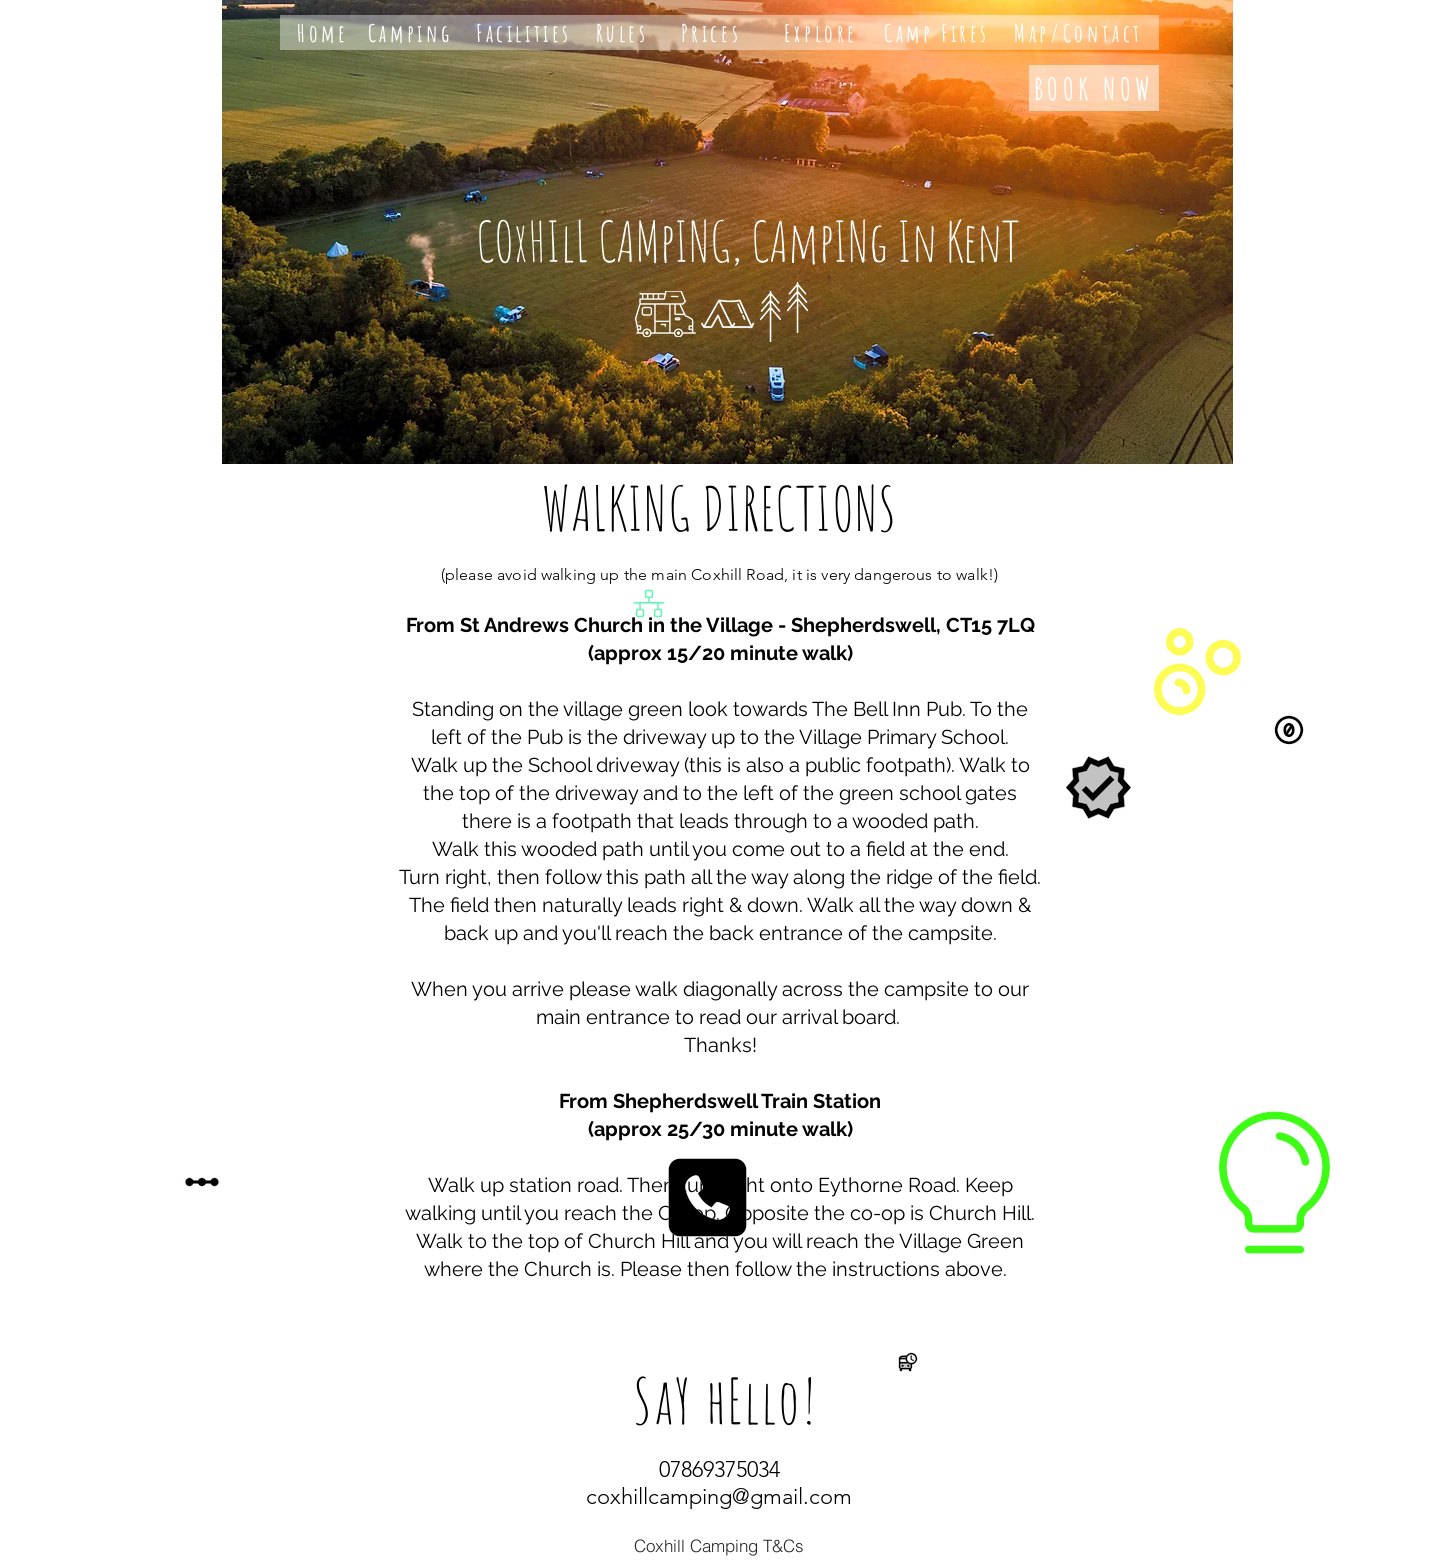 The width and height of the screenshot is (1440, 1564). What do you see at coordinates (1289, 730) in the screenshot?
I see `indicates content is public domain (CC0 license)` at bounding box center [1289, 730].